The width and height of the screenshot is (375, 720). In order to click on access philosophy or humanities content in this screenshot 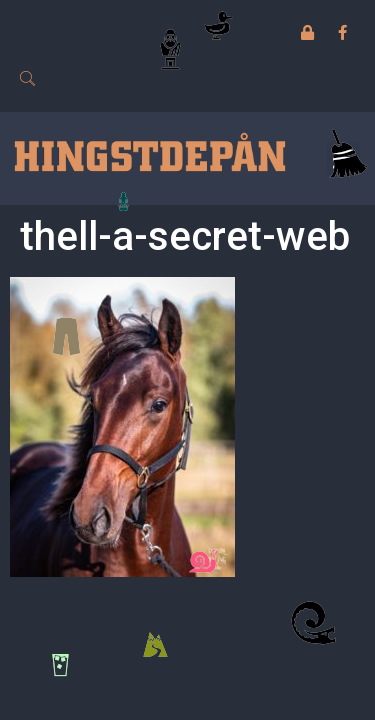, I will do `click(170, 48)`.